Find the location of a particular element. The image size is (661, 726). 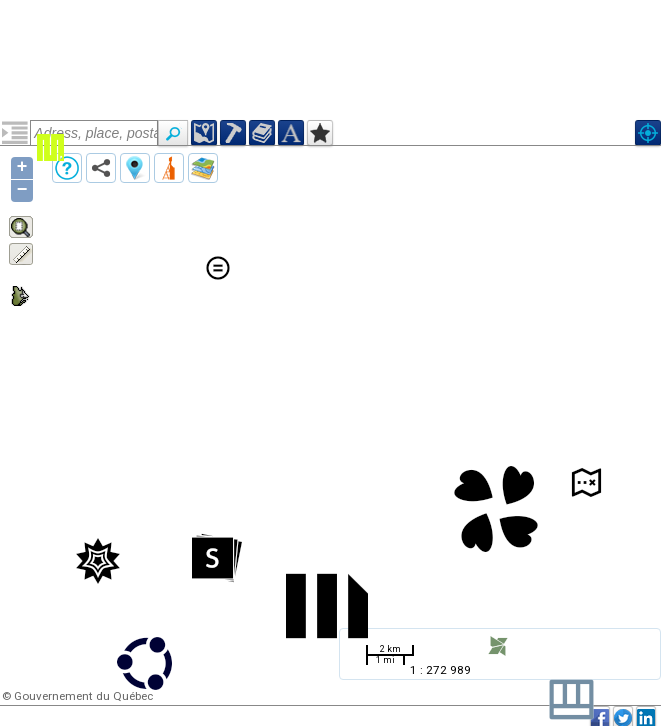

ubuntu linux operating system logo is located at coordinates (144, 663).